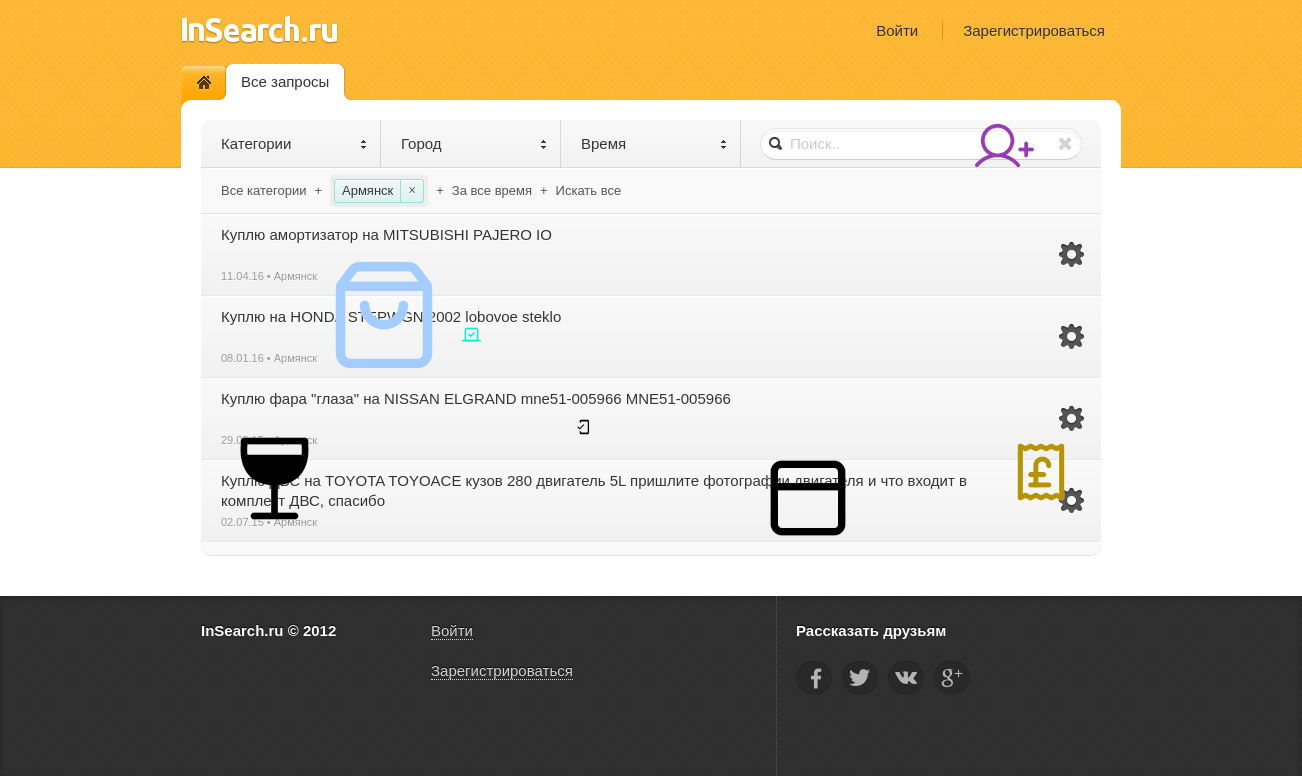 This screenshot has height=776, width=1302. What do you see at coordinates (384, 315) in the screenshot?
I see `view your shopping cart` at bounding box center [384, 315].